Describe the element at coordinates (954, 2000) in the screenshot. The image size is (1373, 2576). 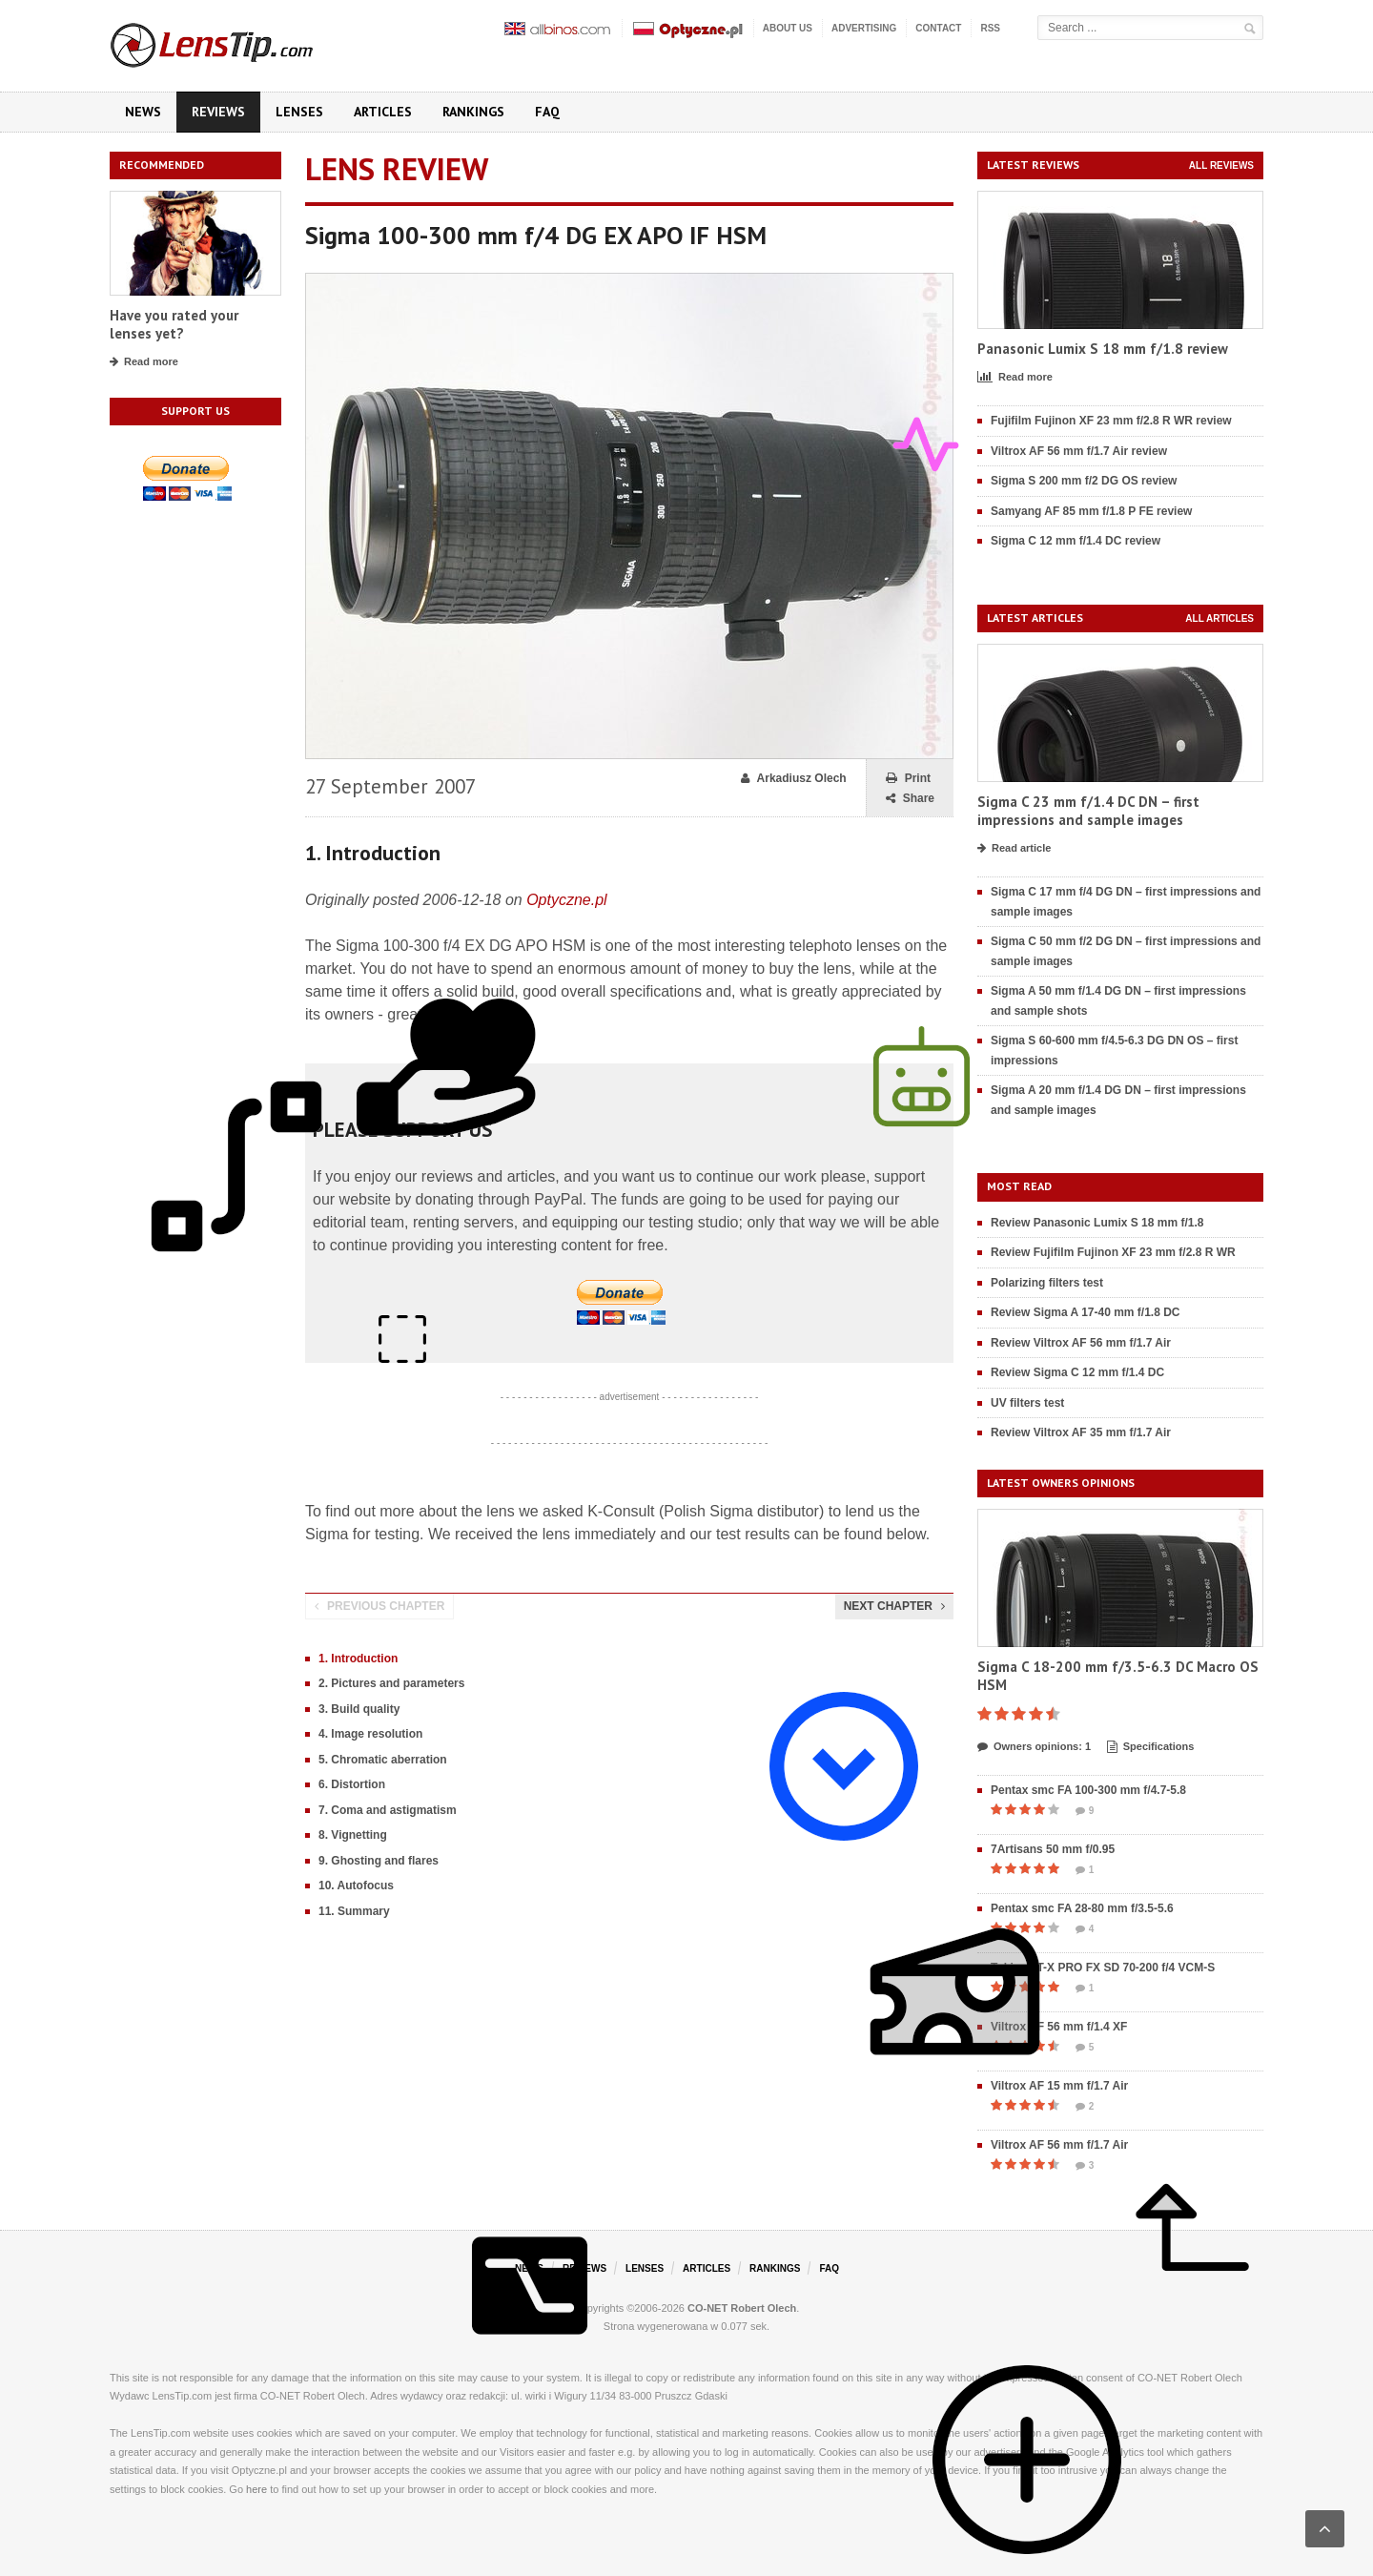
I see `browse dairy or cheese products` at that location.